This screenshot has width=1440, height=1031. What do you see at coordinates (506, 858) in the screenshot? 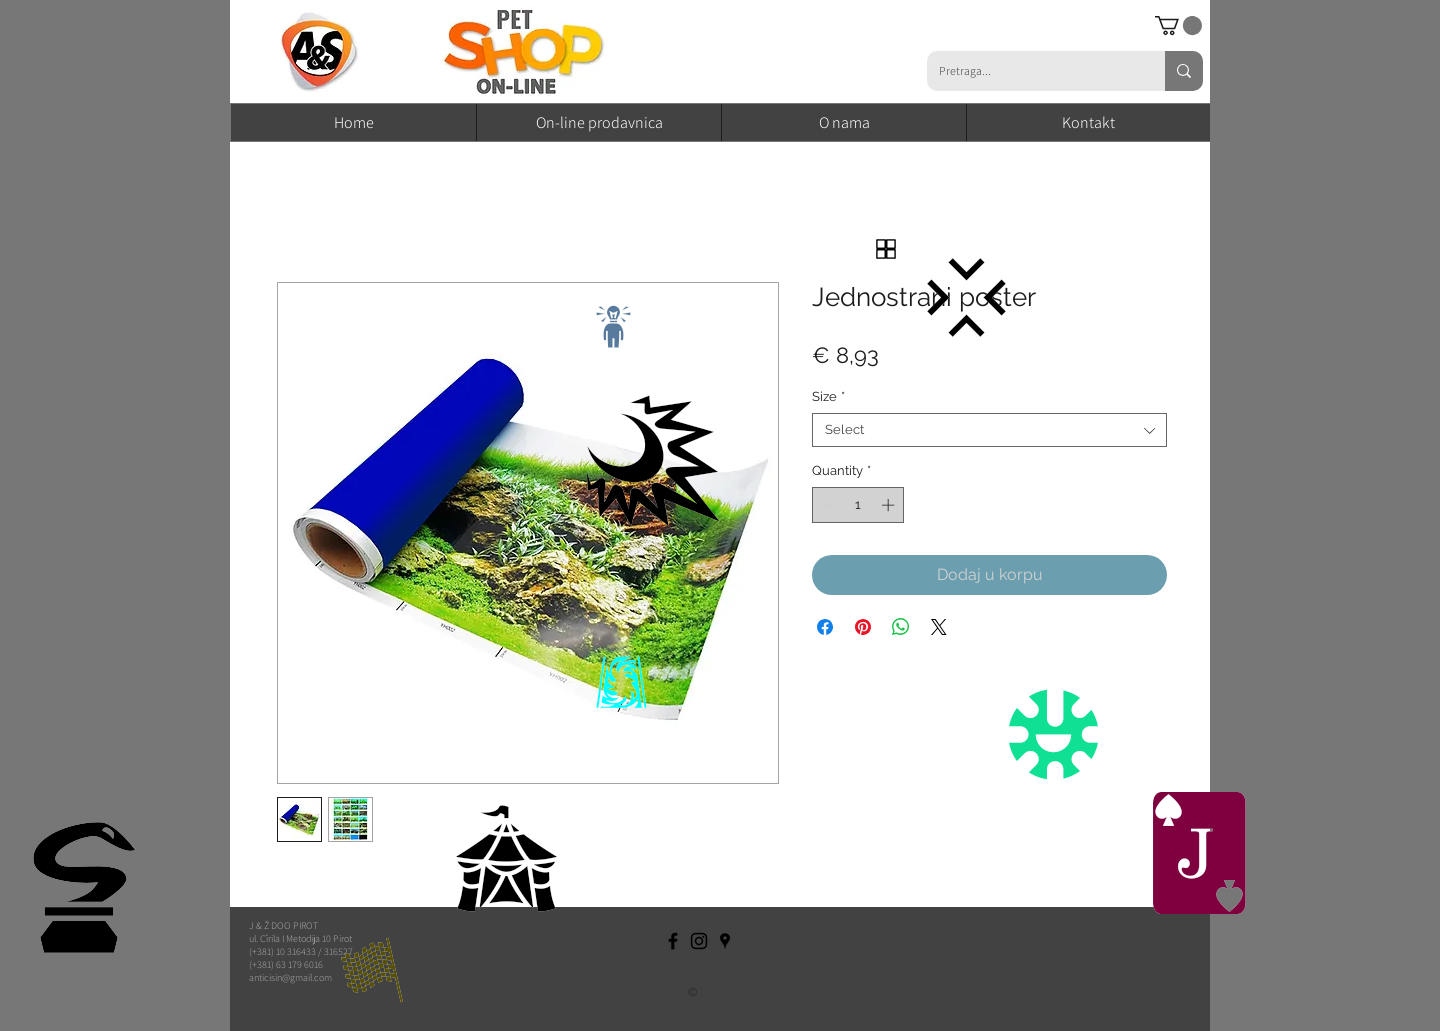
I see `access medieval or festival-themed game content` at bounding box center [506, 858].